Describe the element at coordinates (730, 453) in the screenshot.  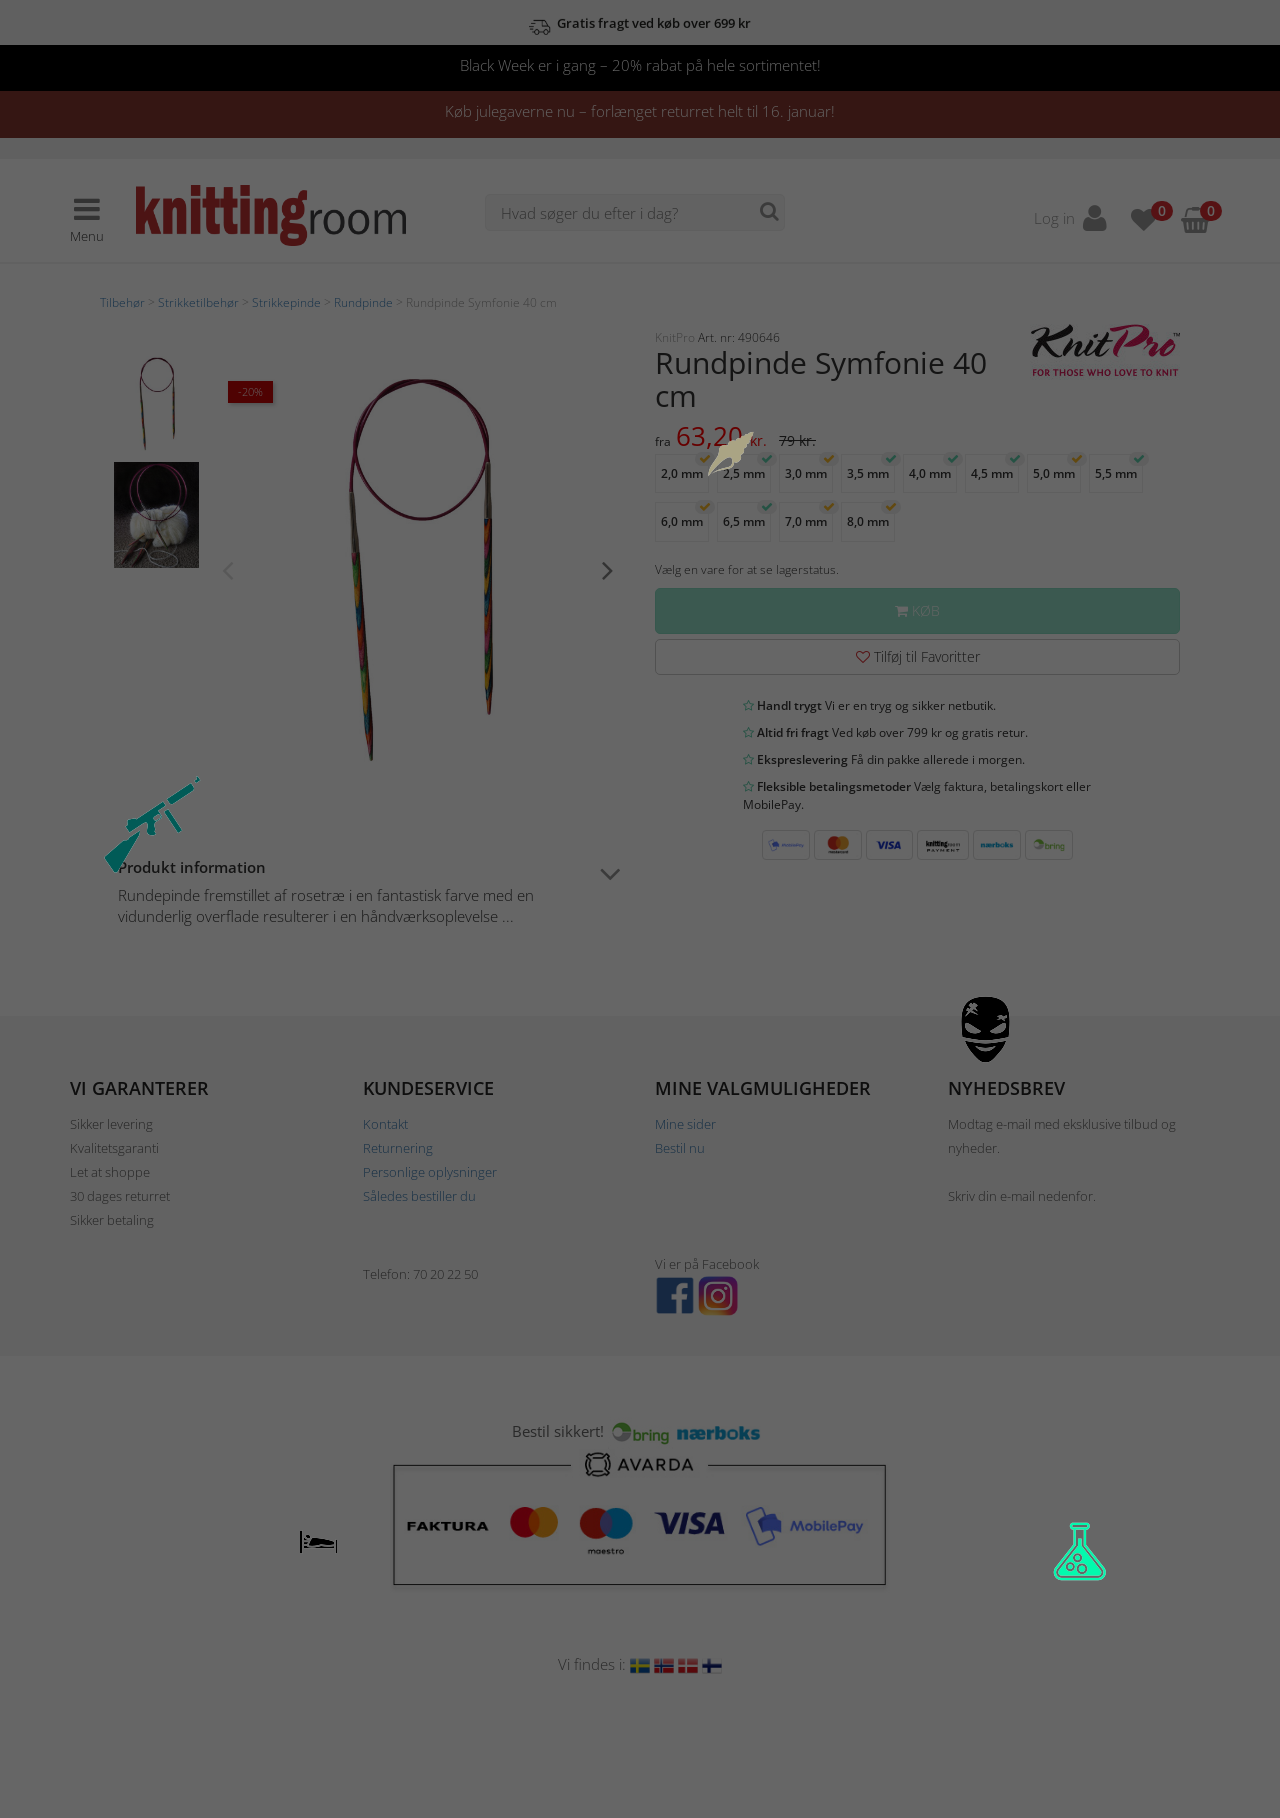
I see `decorative shell item in a game inventory` at that location.